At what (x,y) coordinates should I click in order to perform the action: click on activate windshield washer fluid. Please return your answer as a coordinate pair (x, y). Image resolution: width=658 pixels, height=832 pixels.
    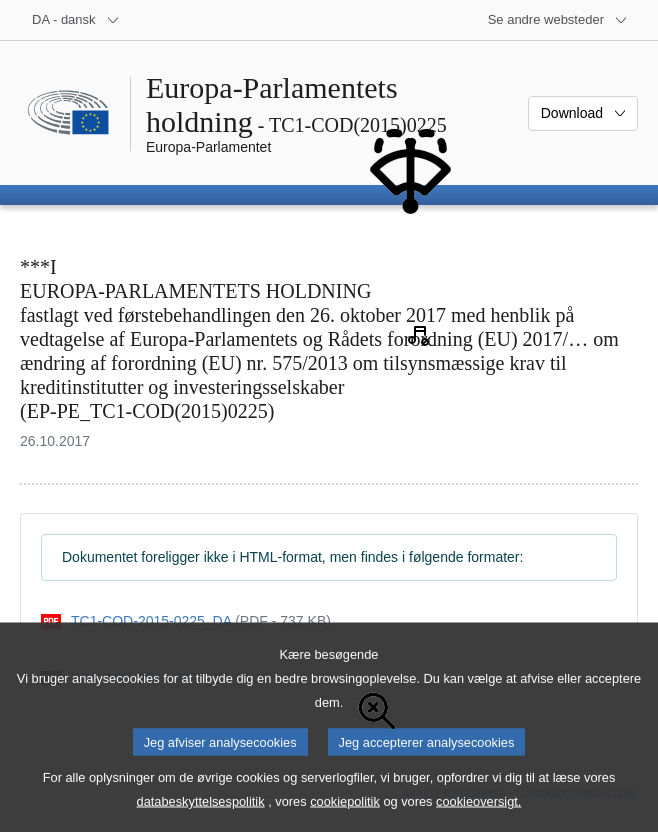
    Looking at the image, I should click on (410, 173).